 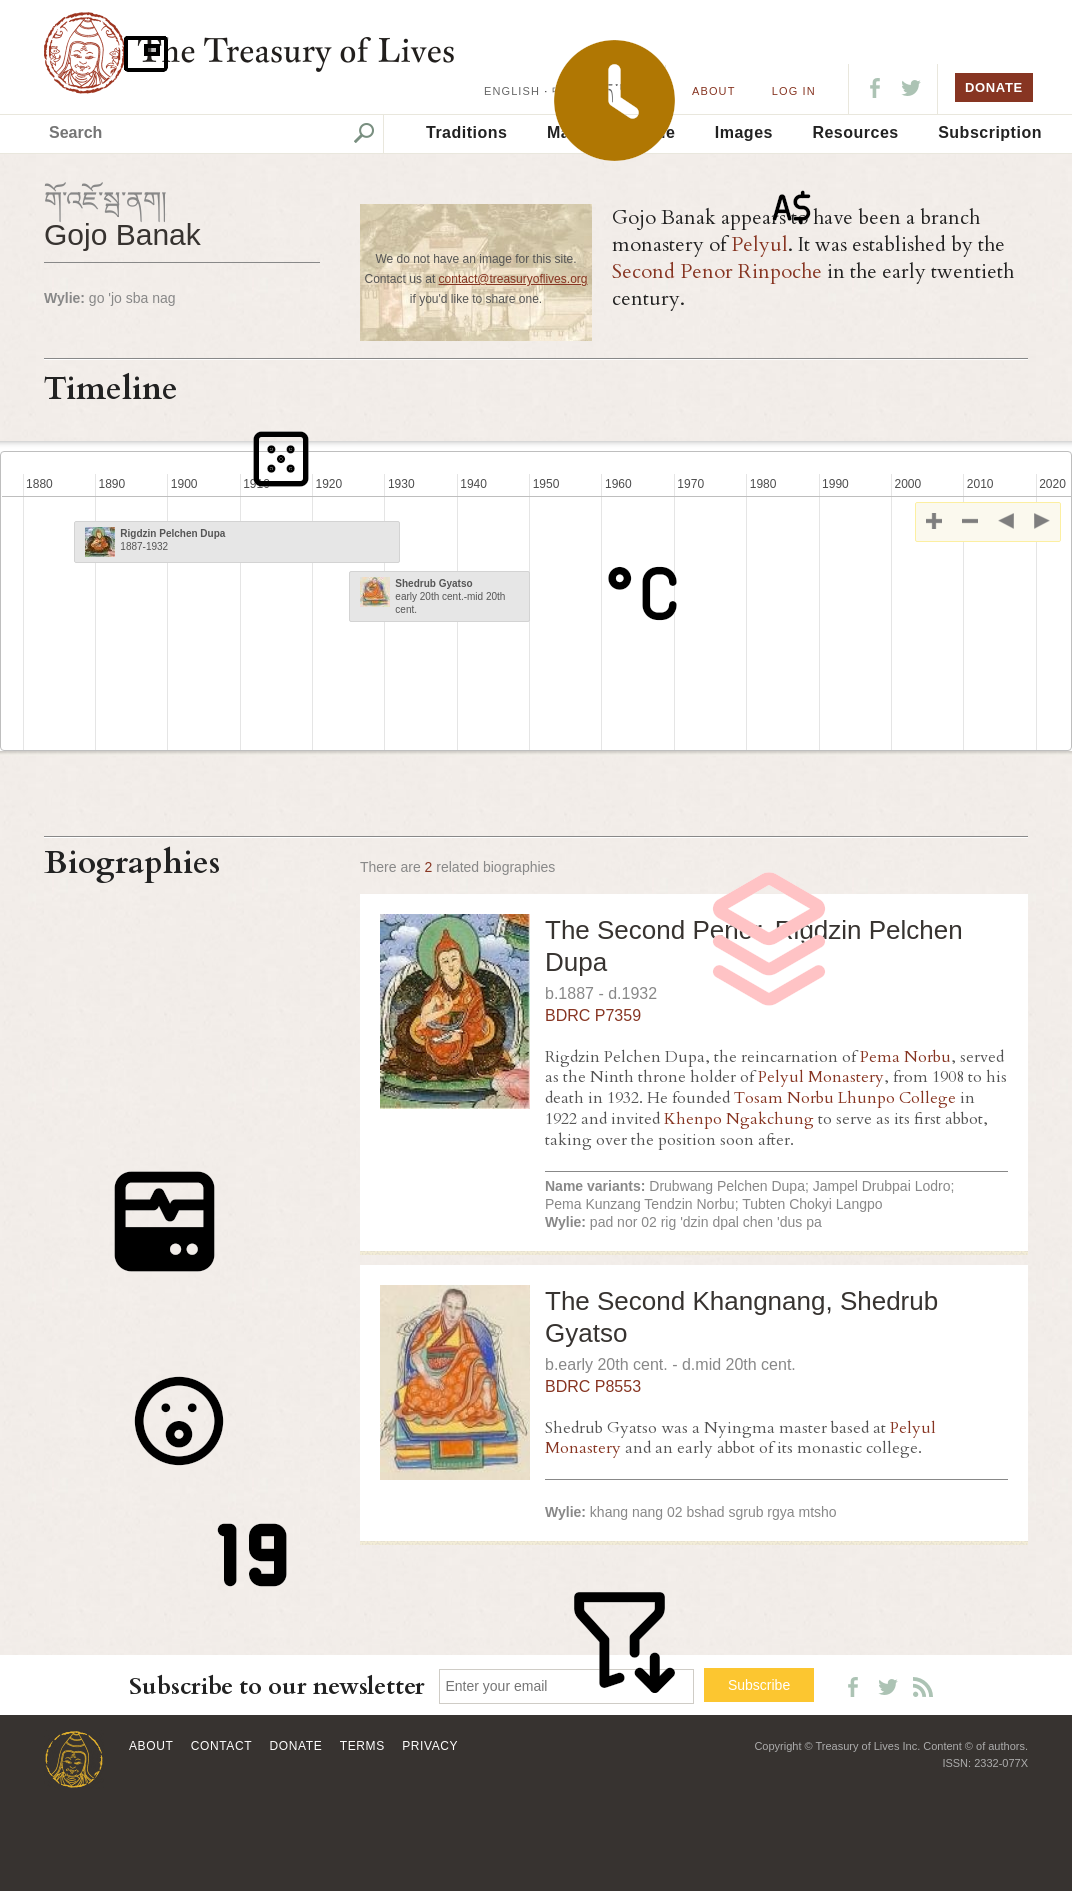 What do you see at coordinates (249, 1555) in the screenshot?
I see `indicates 19 items or notifications` at bounding box center [249, 1555].